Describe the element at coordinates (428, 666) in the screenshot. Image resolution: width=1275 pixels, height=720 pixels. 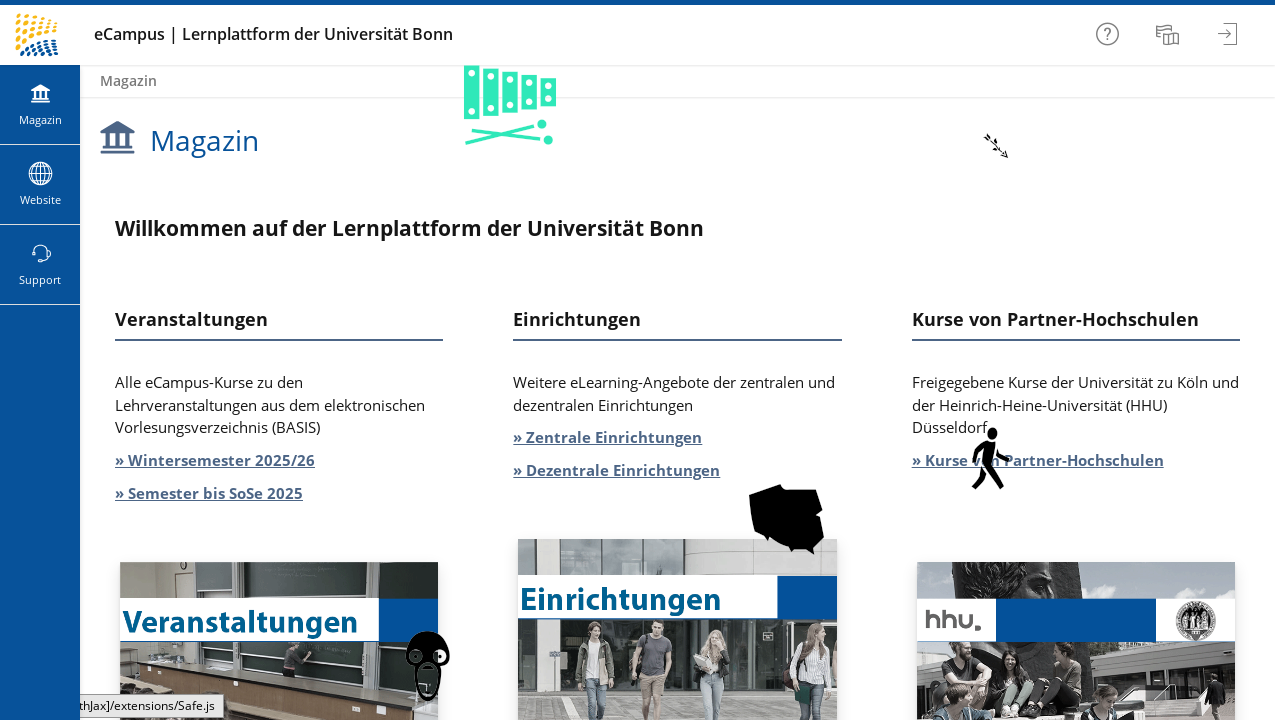
I see `indicates a horror or terror game genre` at that location.